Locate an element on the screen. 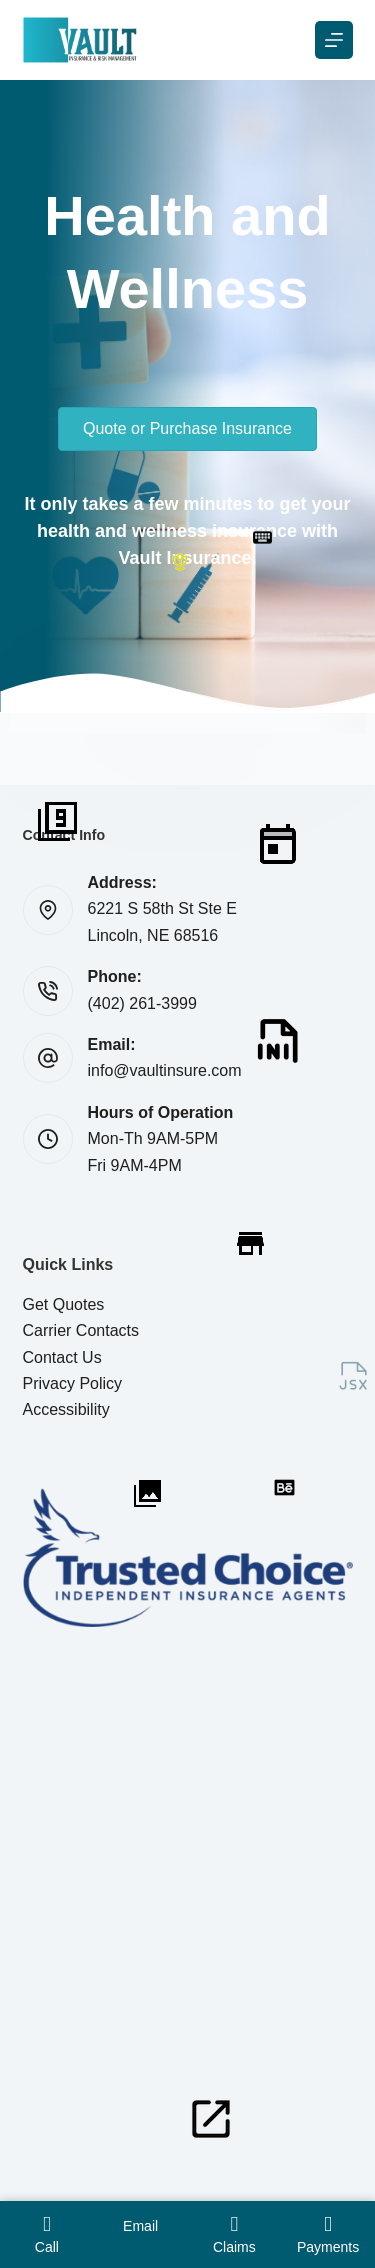  view behance portfolio is located at coordinates (284, 1487).